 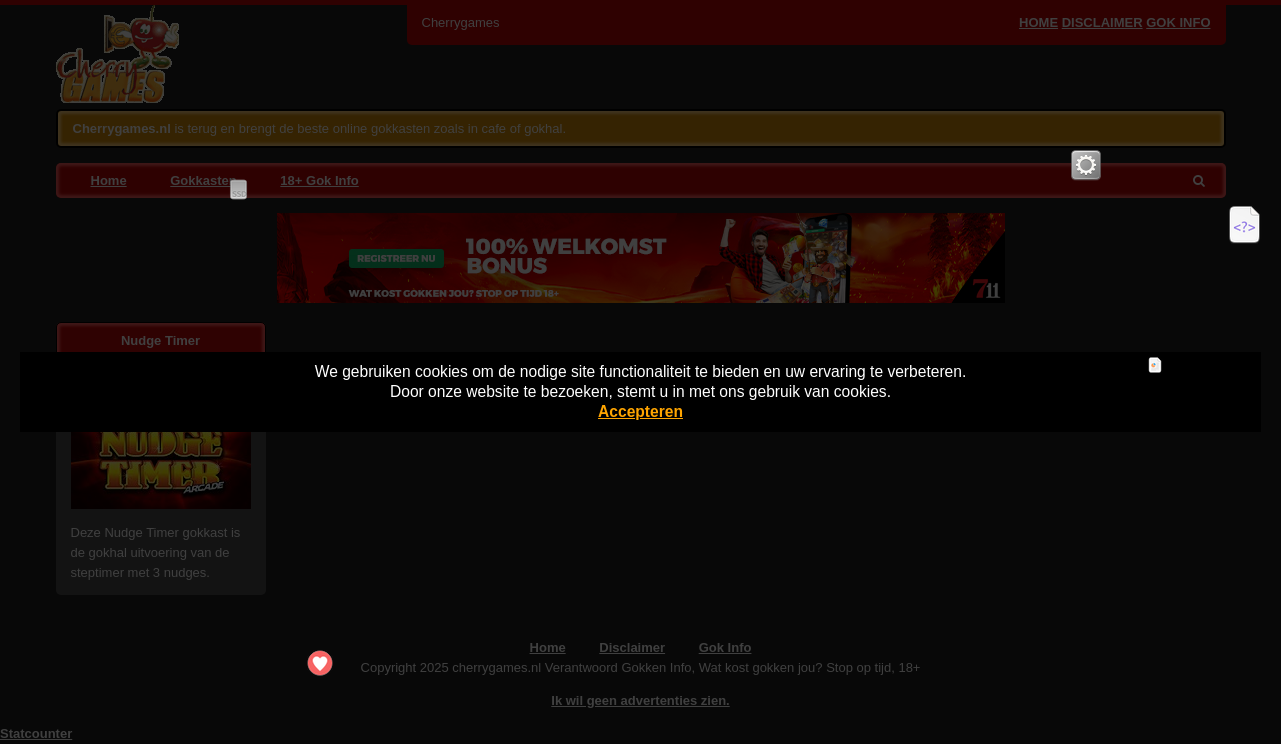 What do you see at coordinates (1155, 365) in the screenshot?
I see `open a presentation file` at bounding box center [1155, 365].